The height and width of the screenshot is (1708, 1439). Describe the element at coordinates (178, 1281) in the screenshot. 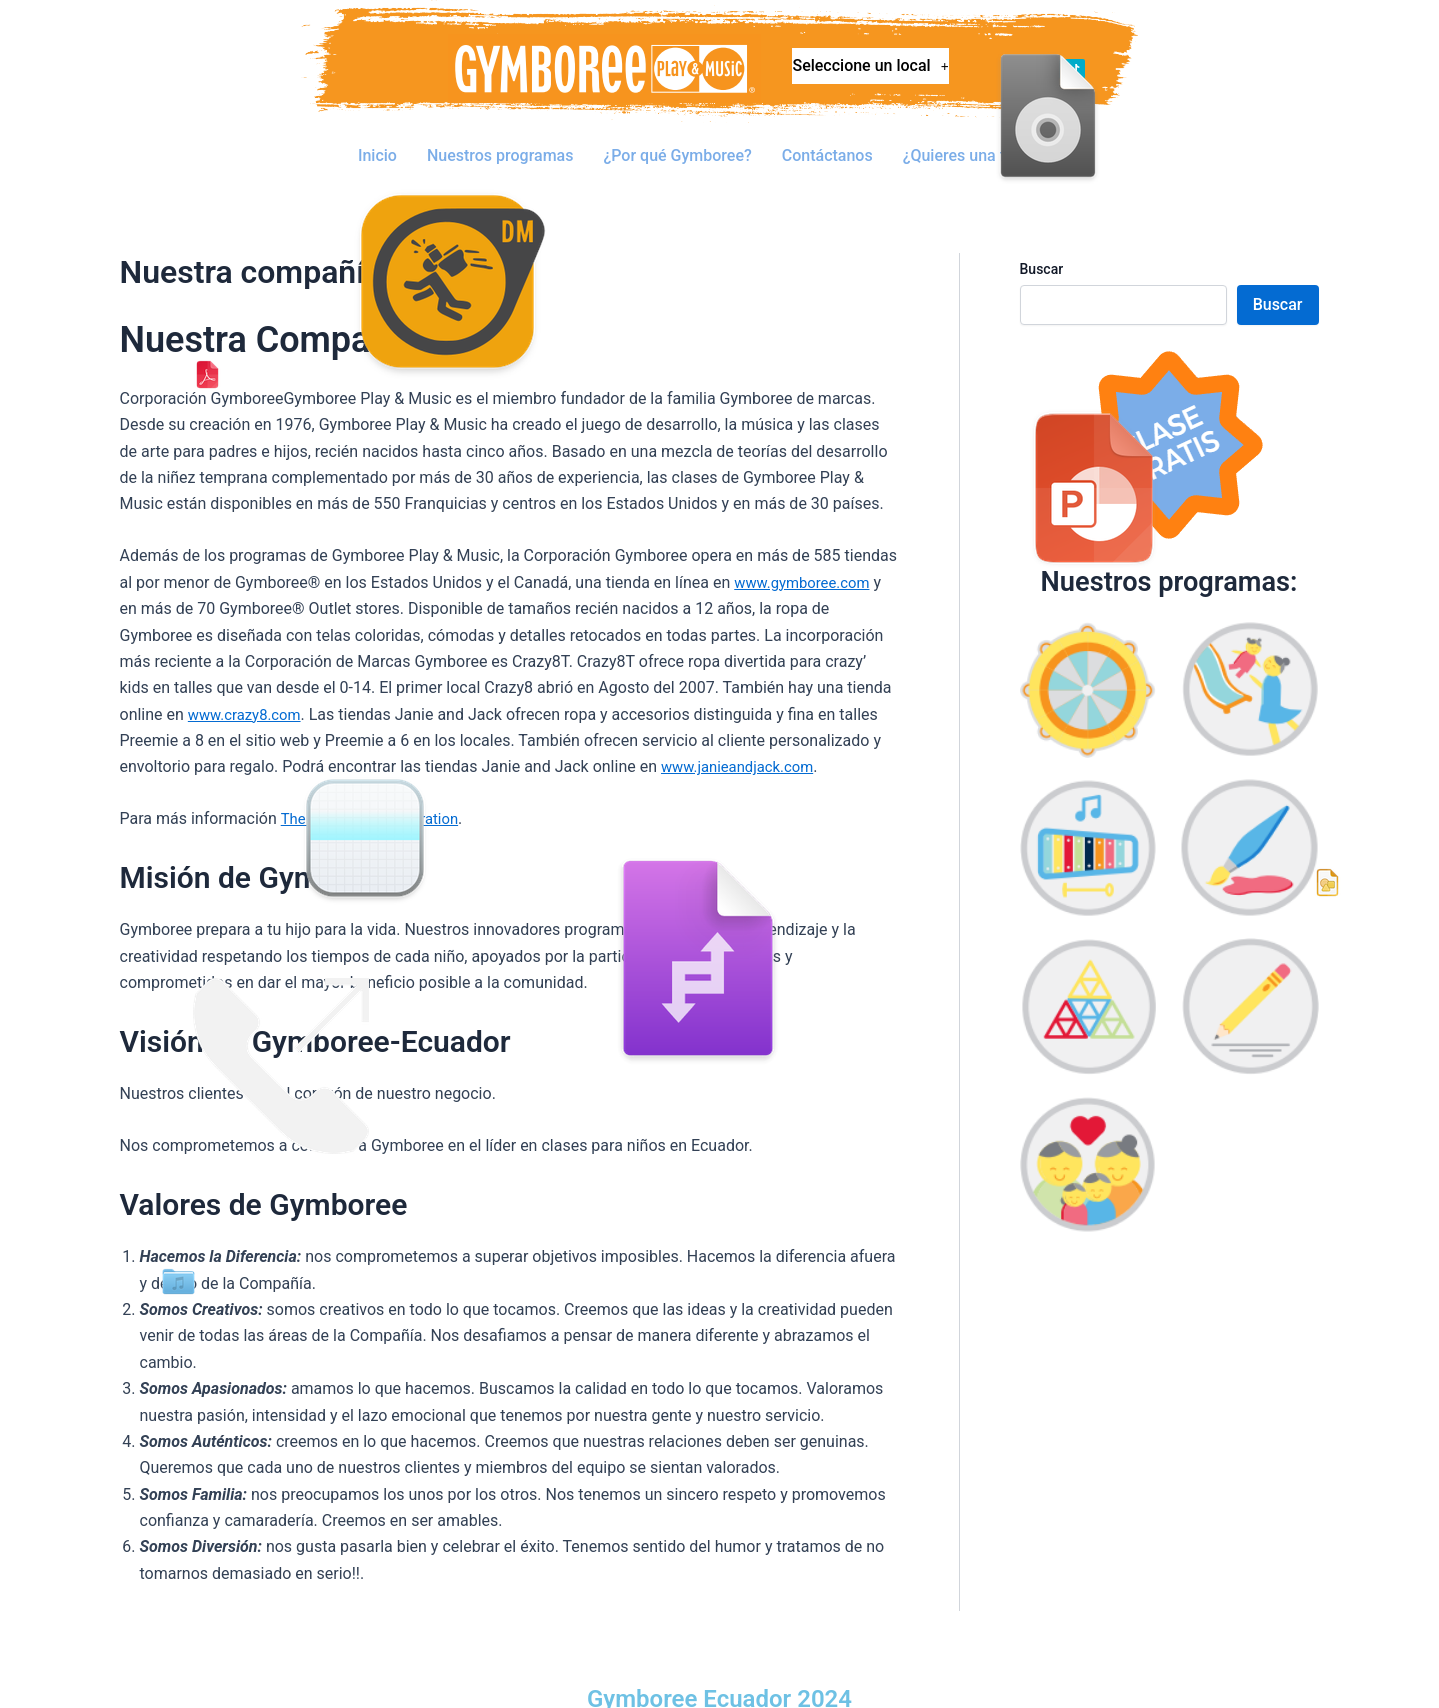

I see `open your music folder` at that location.